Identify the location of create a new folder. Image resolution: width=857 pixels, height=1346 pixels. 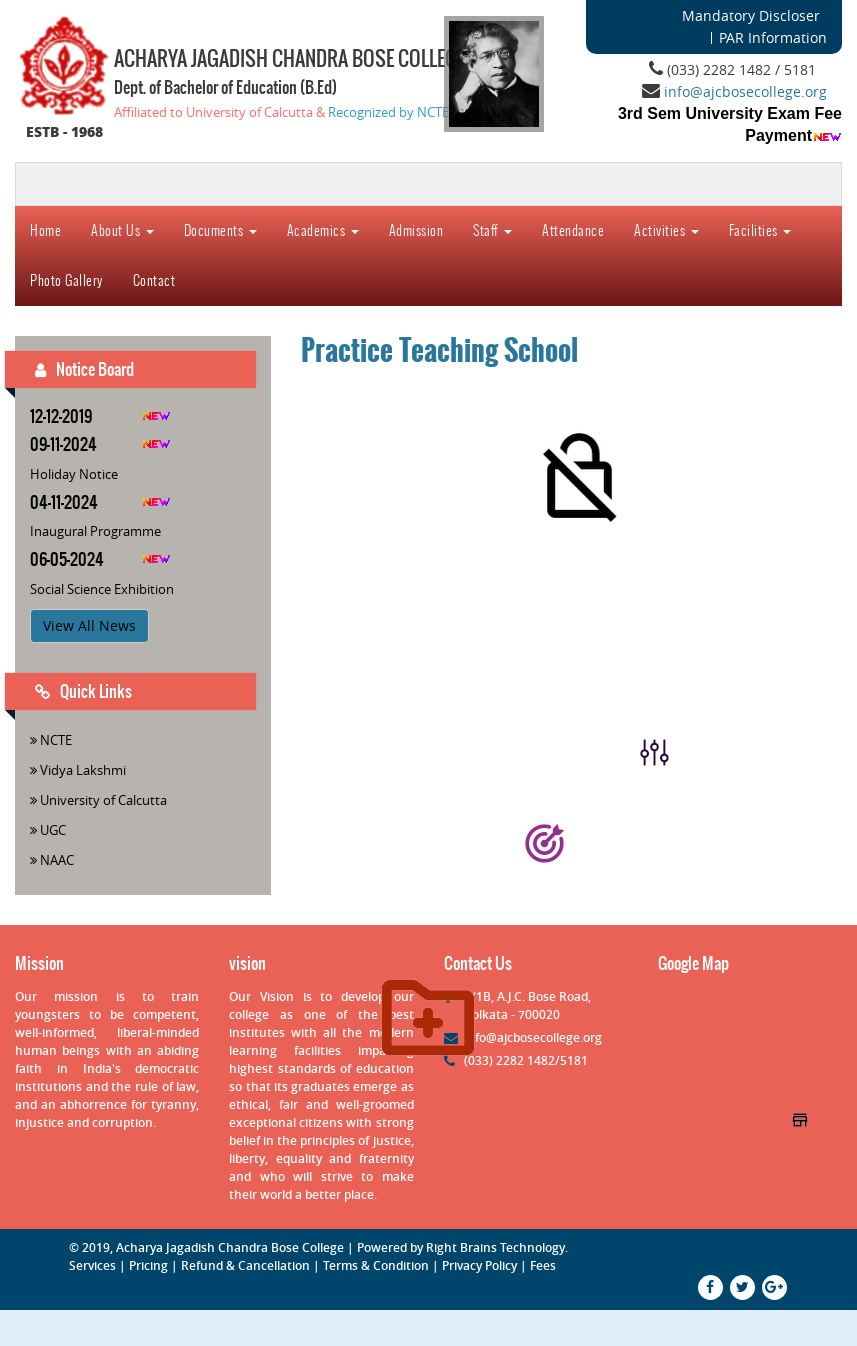
(428, 1016).